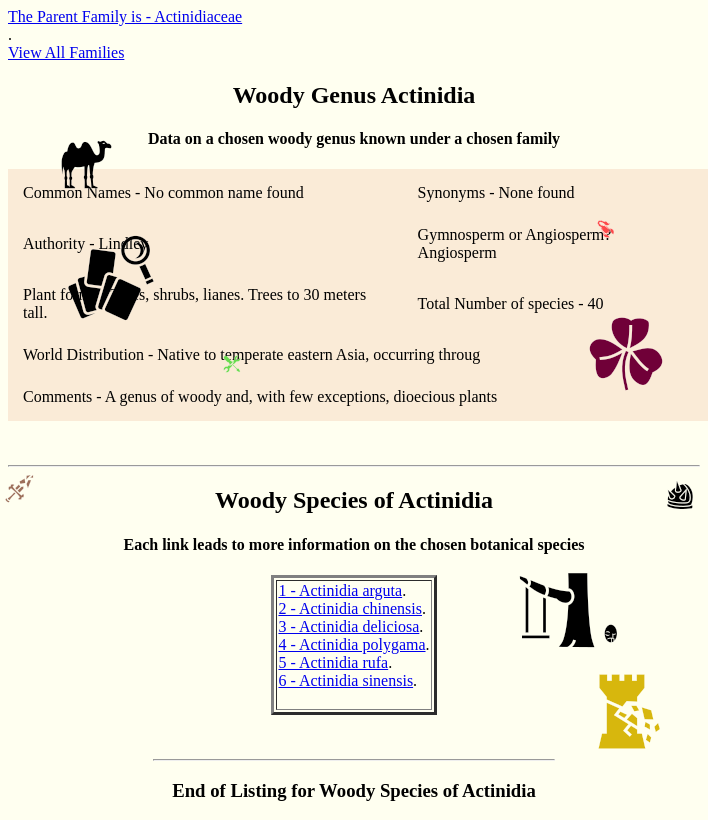 This screenshot has height=820, width=708. I want to click on indicates a defeated or knocked out character, so click(610, 633).